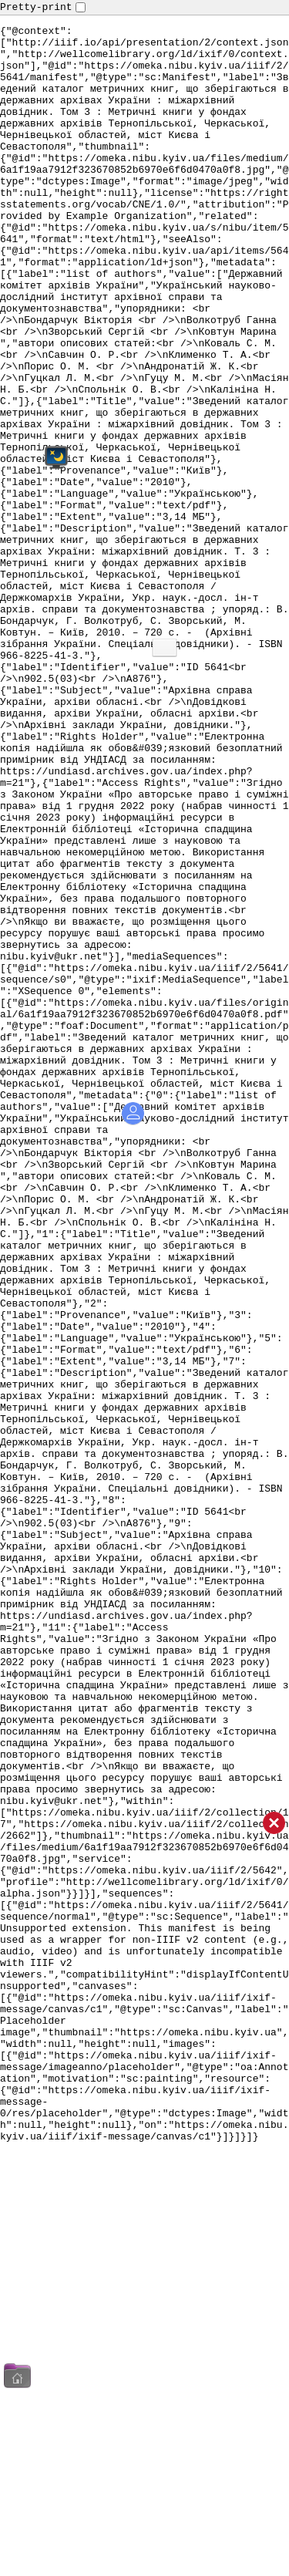 The height and width of the screenshot is (2576, 289). I want to click on generic bluetooth device placeholder, so click(164, 647).